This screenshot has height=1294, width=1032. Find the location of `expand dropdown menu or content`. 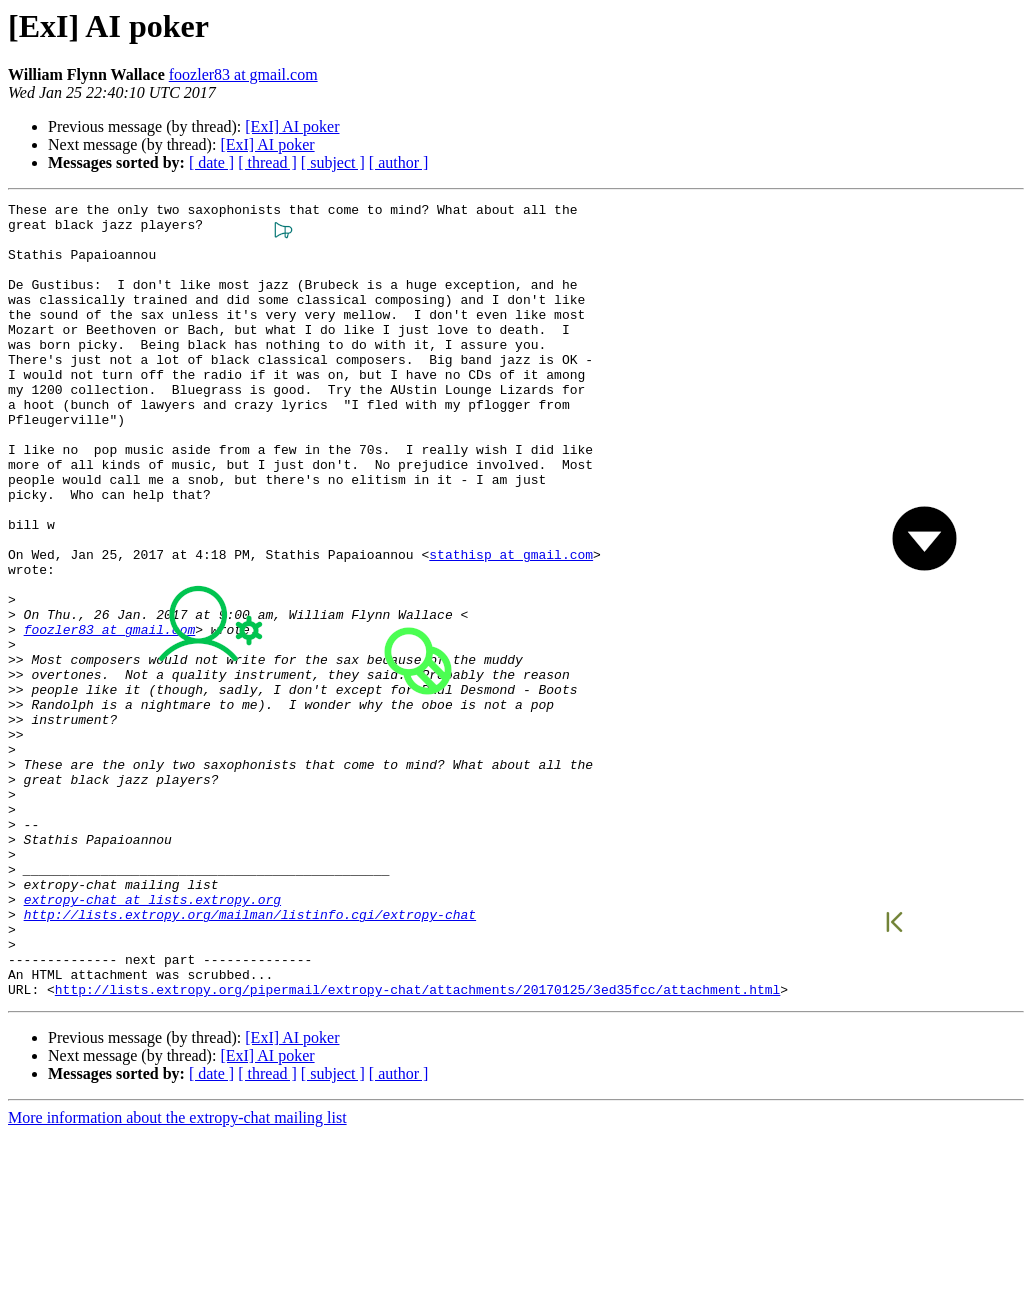

expand dropdown menu or content is located at coordinates (924, 538).